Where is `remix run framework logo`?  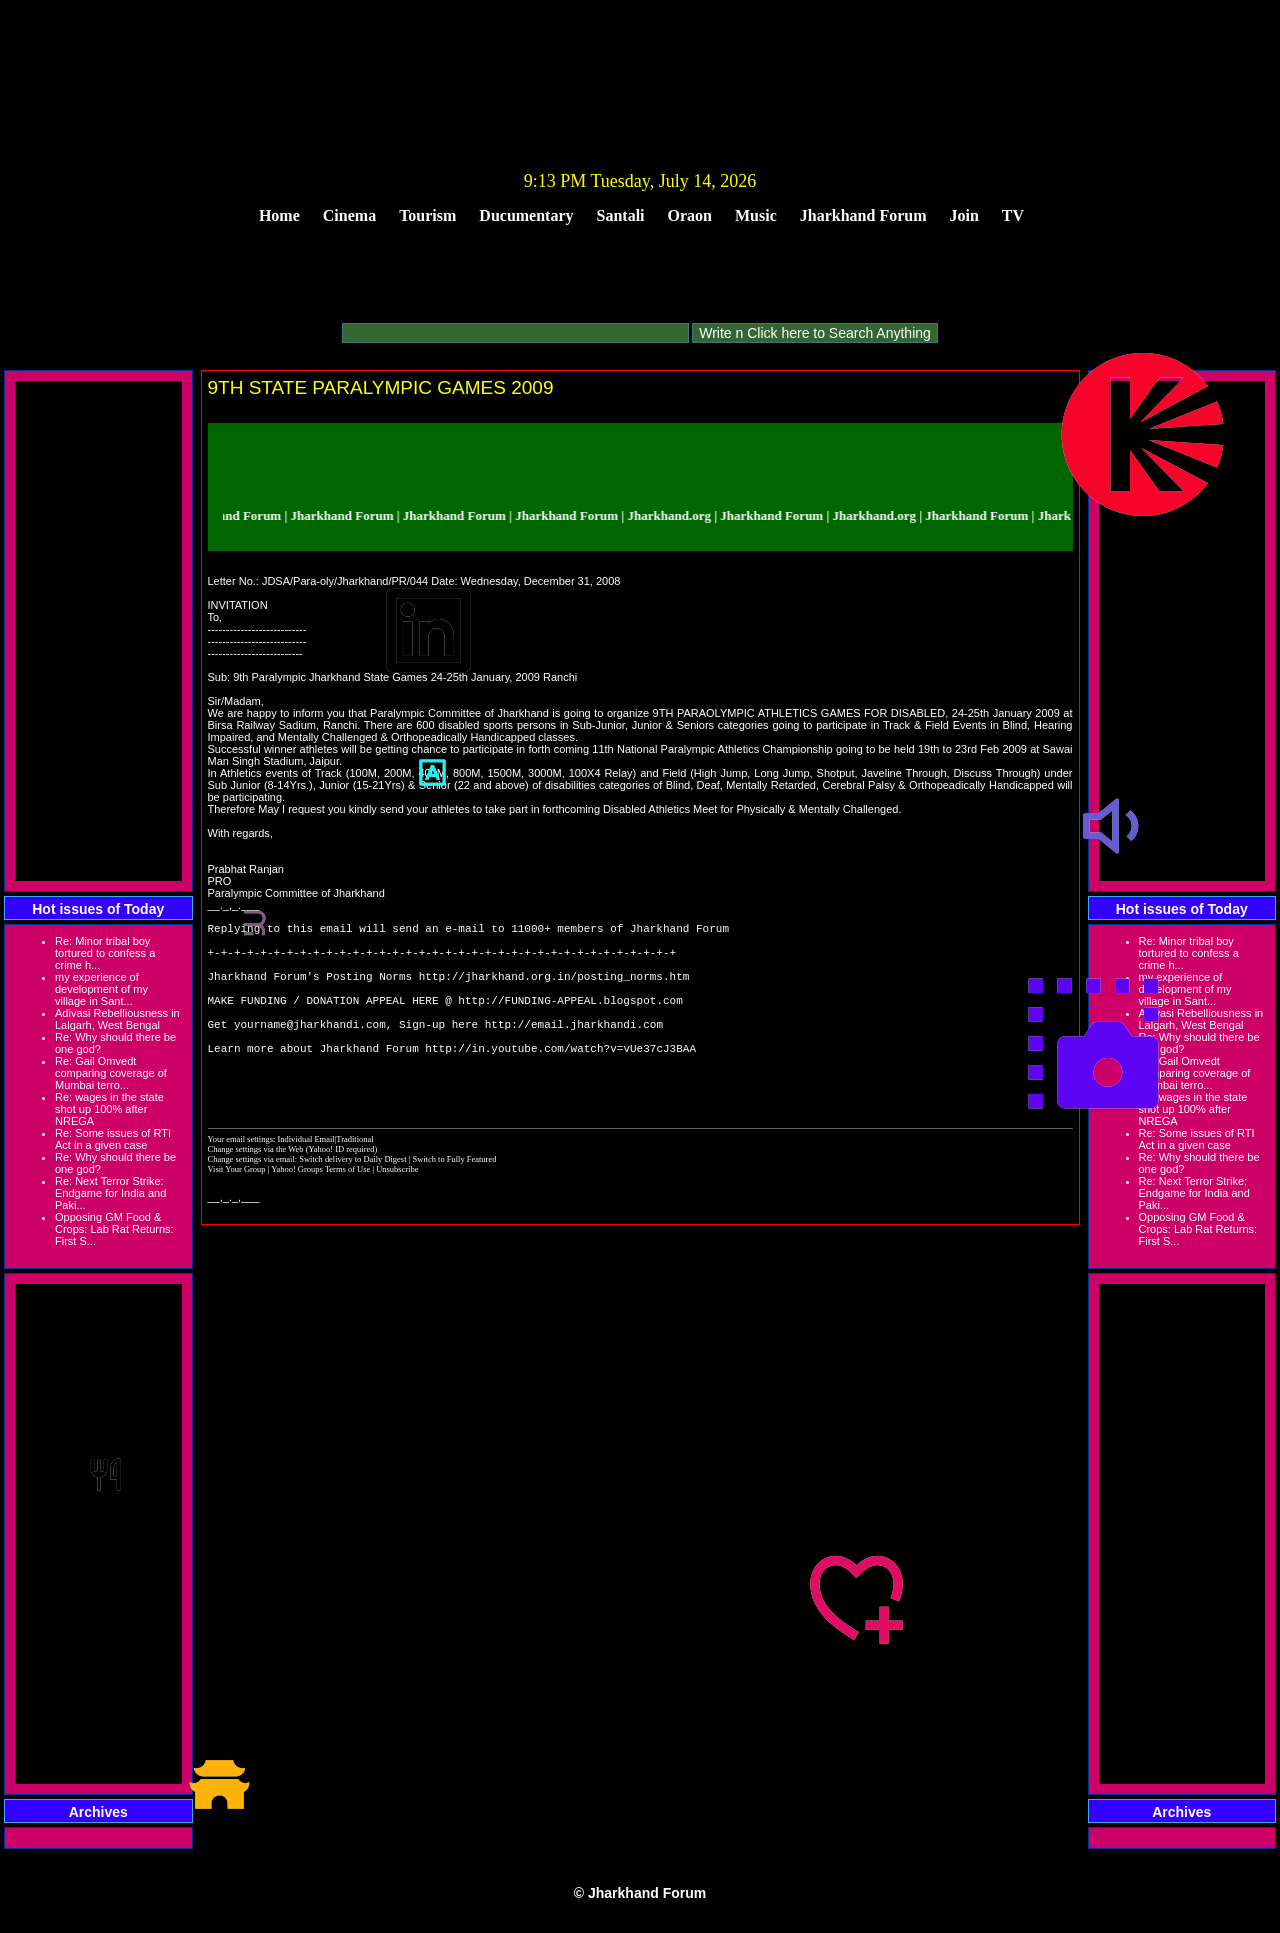 remix run framework logo is located at coordinates (254, 923).